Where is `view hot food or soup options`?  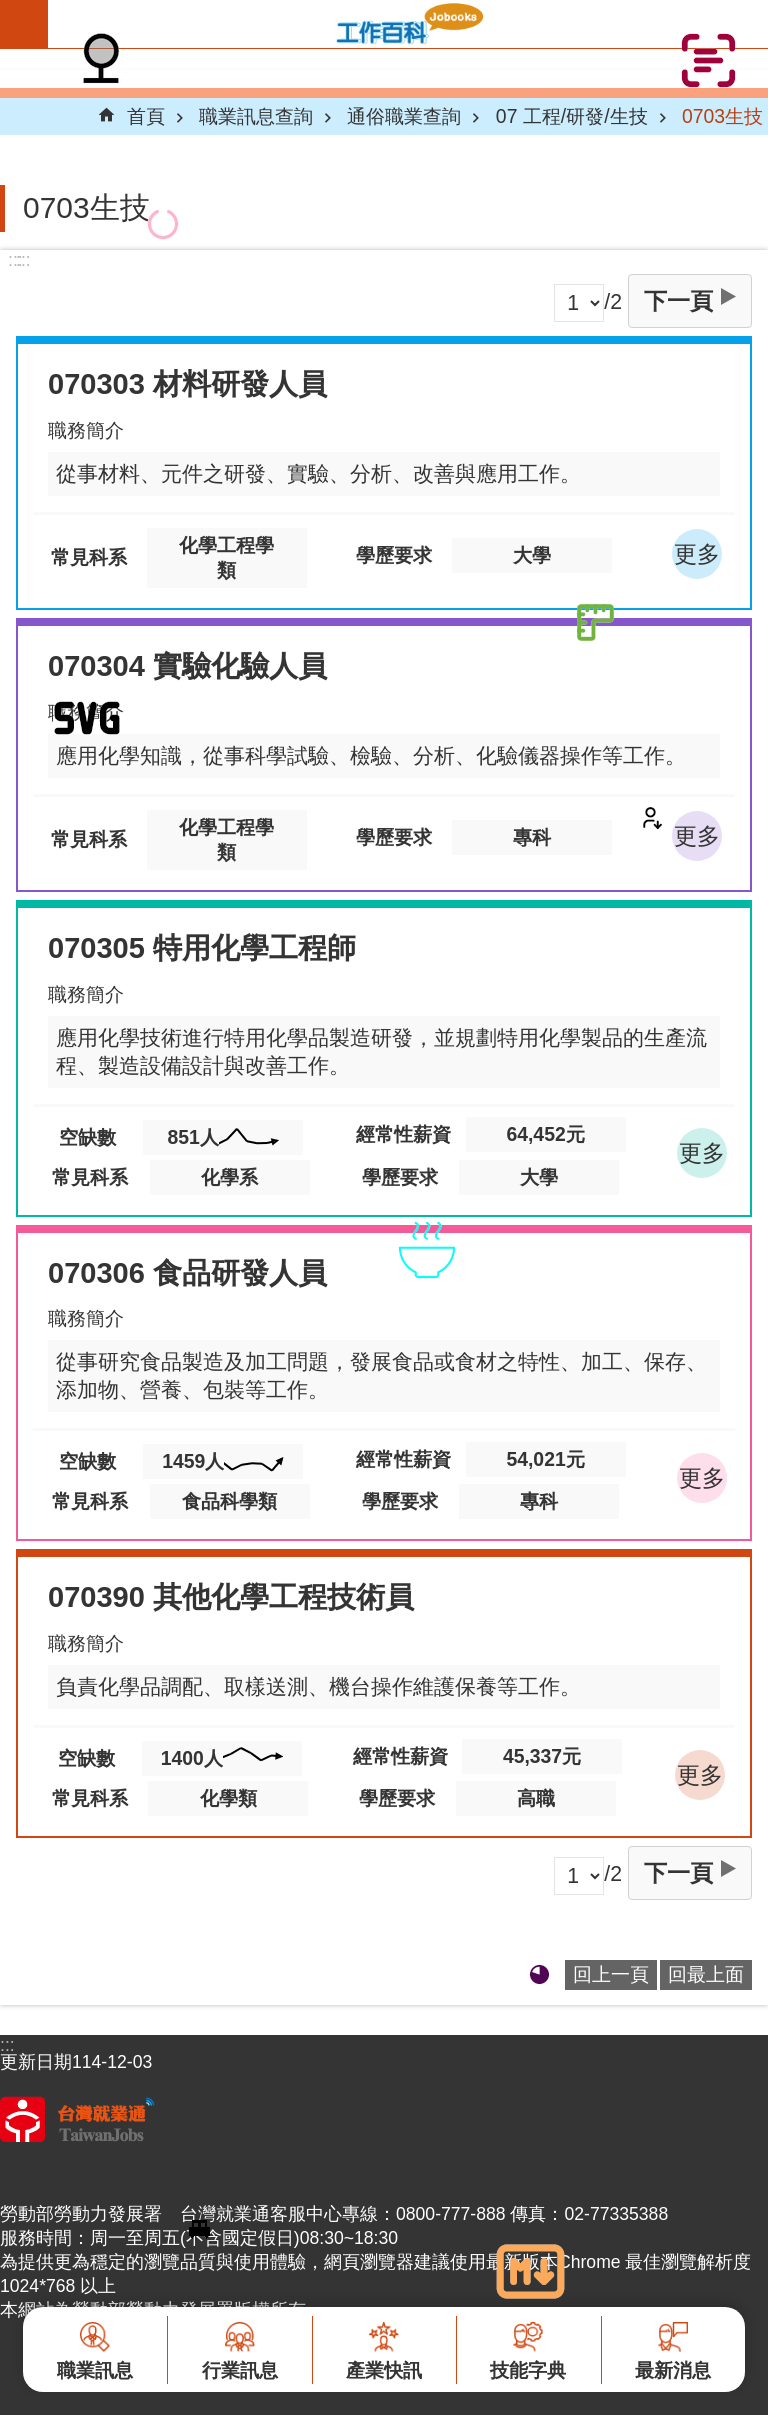 view hot food or soup options is located at coordinates (427, 1250).